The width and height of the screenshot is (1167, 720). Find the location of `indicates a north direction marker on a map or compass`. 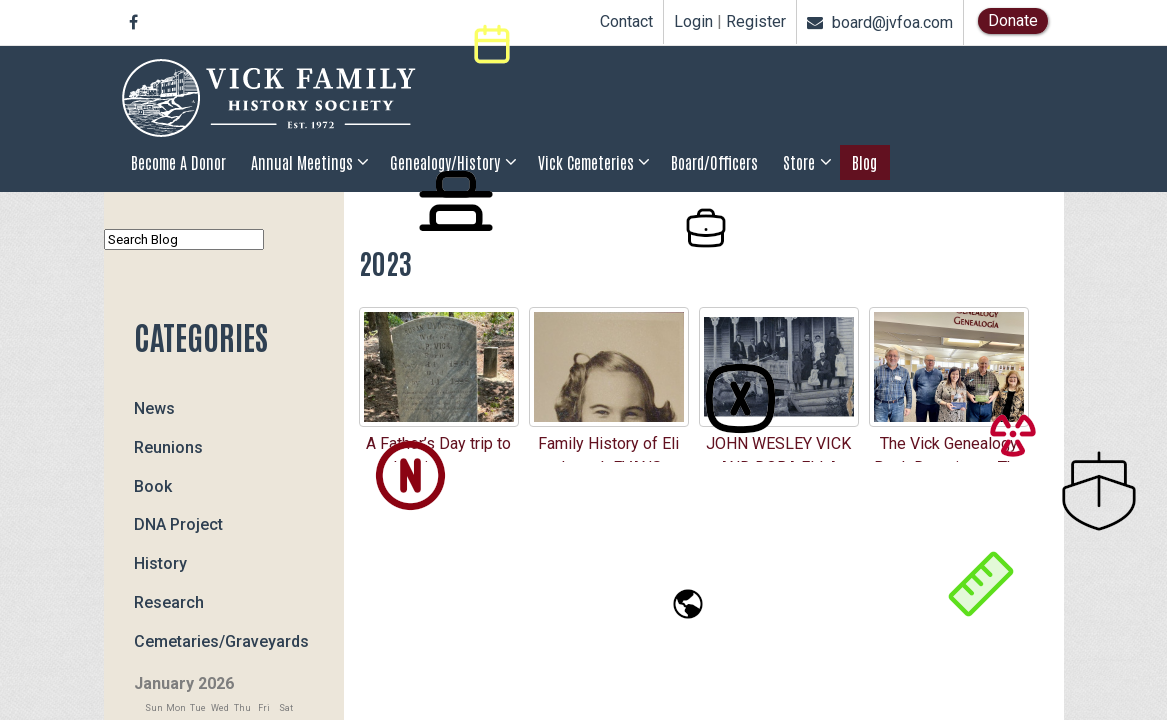

indicates a north direction marker on a map or compass is located at coordinates (410, 475).